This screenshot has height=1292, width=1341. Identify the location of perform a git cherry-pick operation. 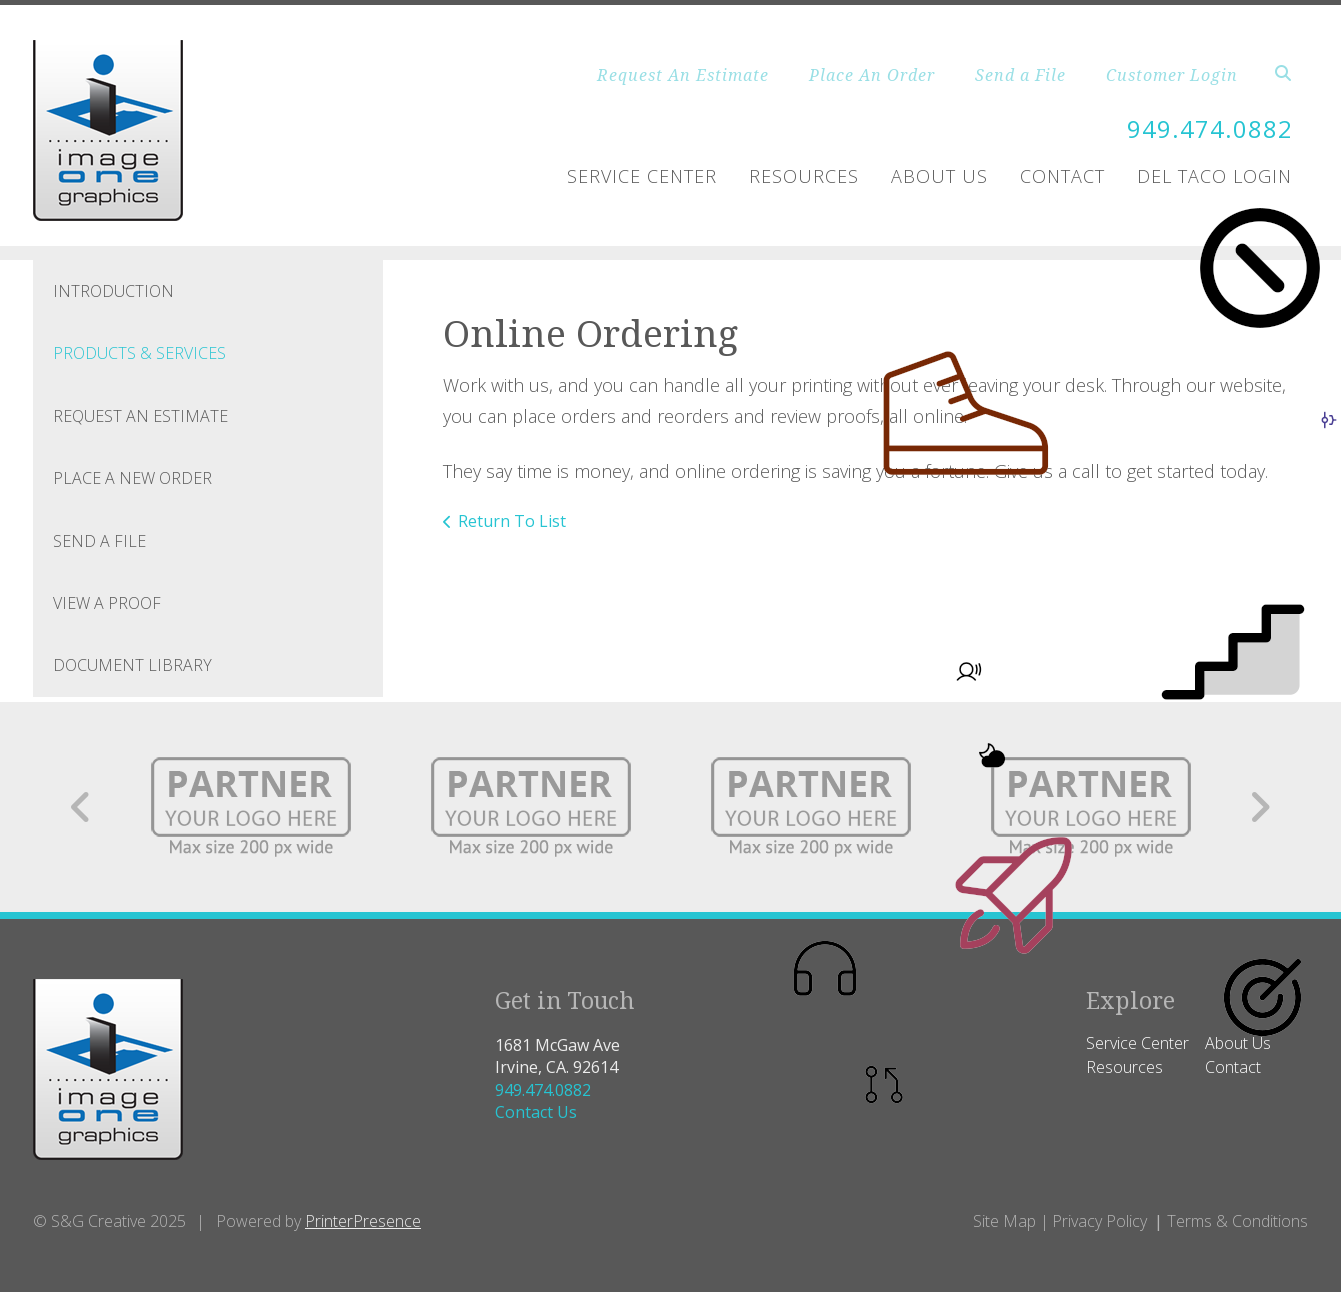
(1329, 420).